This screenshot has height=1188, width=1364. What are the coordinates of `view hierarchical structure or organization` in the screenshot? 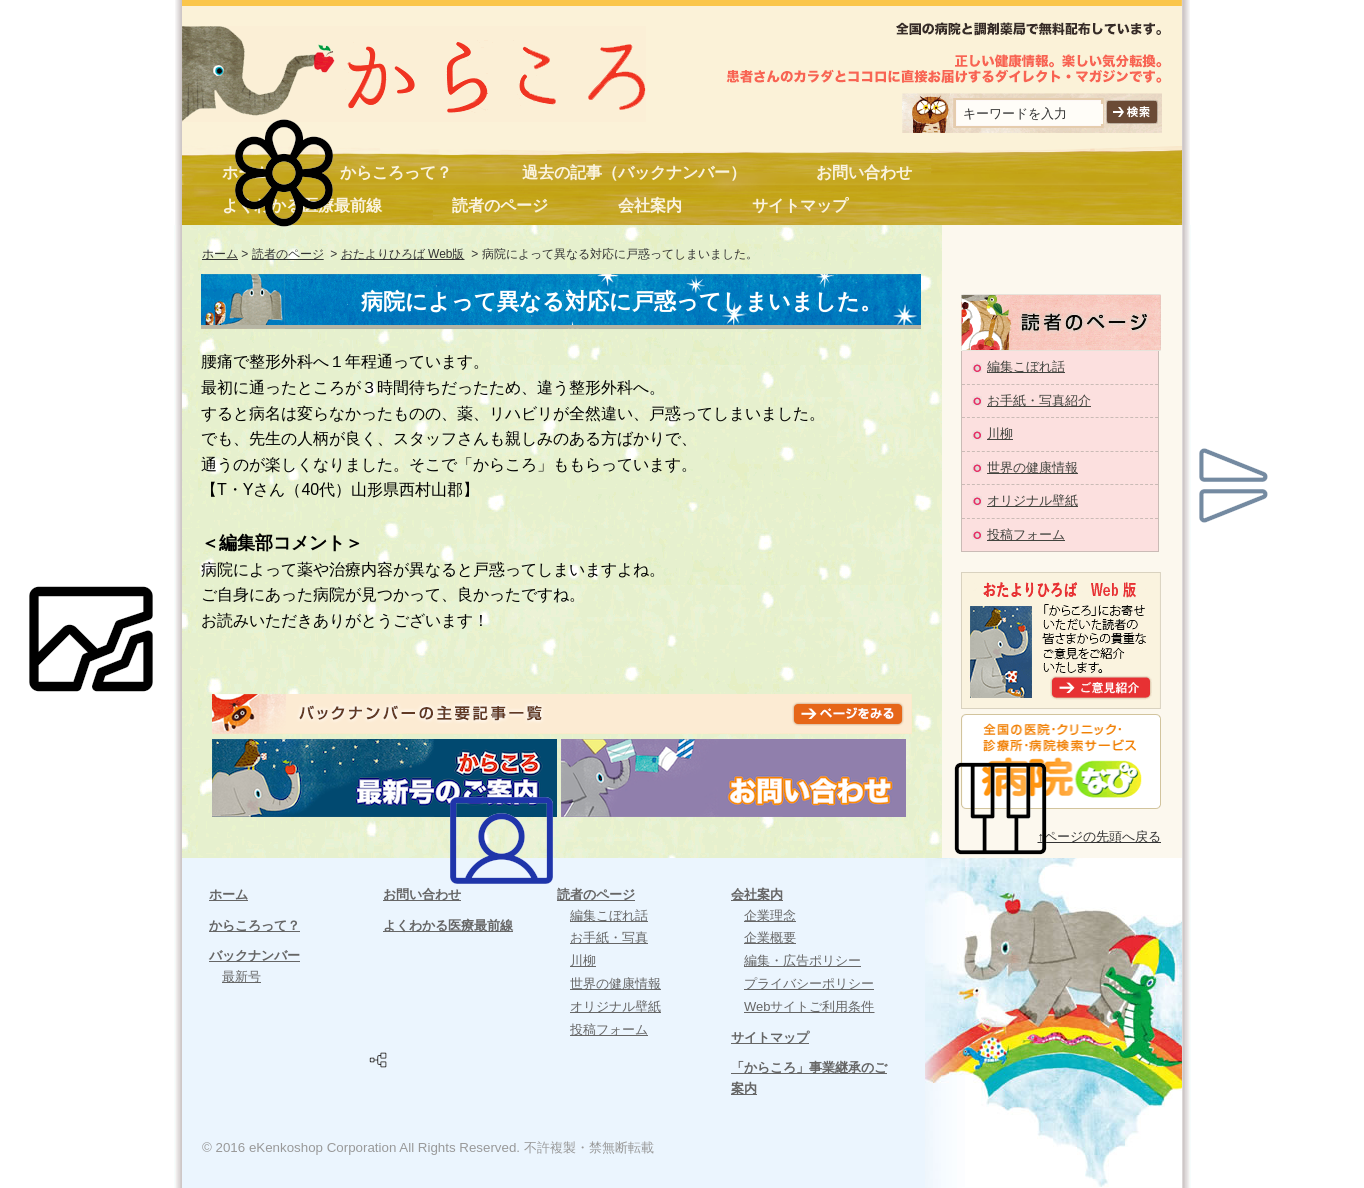 It's located at (379, 1060).